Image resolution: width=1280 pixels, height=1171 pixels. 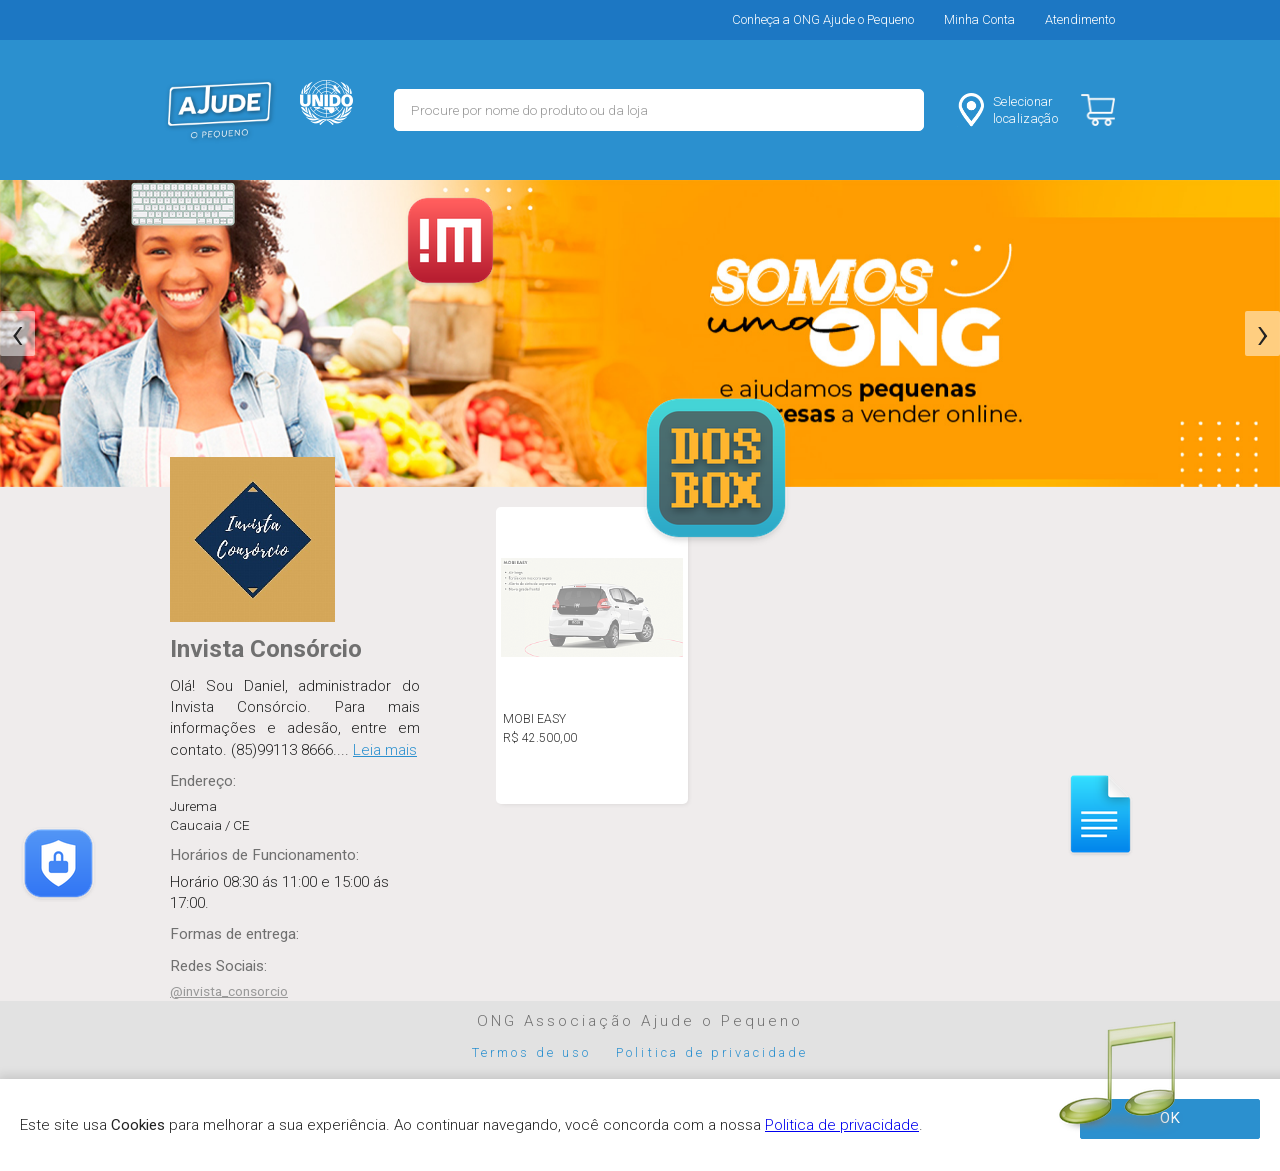 I want to click on indicates an audio file type, so click(x=1117, y=1074).